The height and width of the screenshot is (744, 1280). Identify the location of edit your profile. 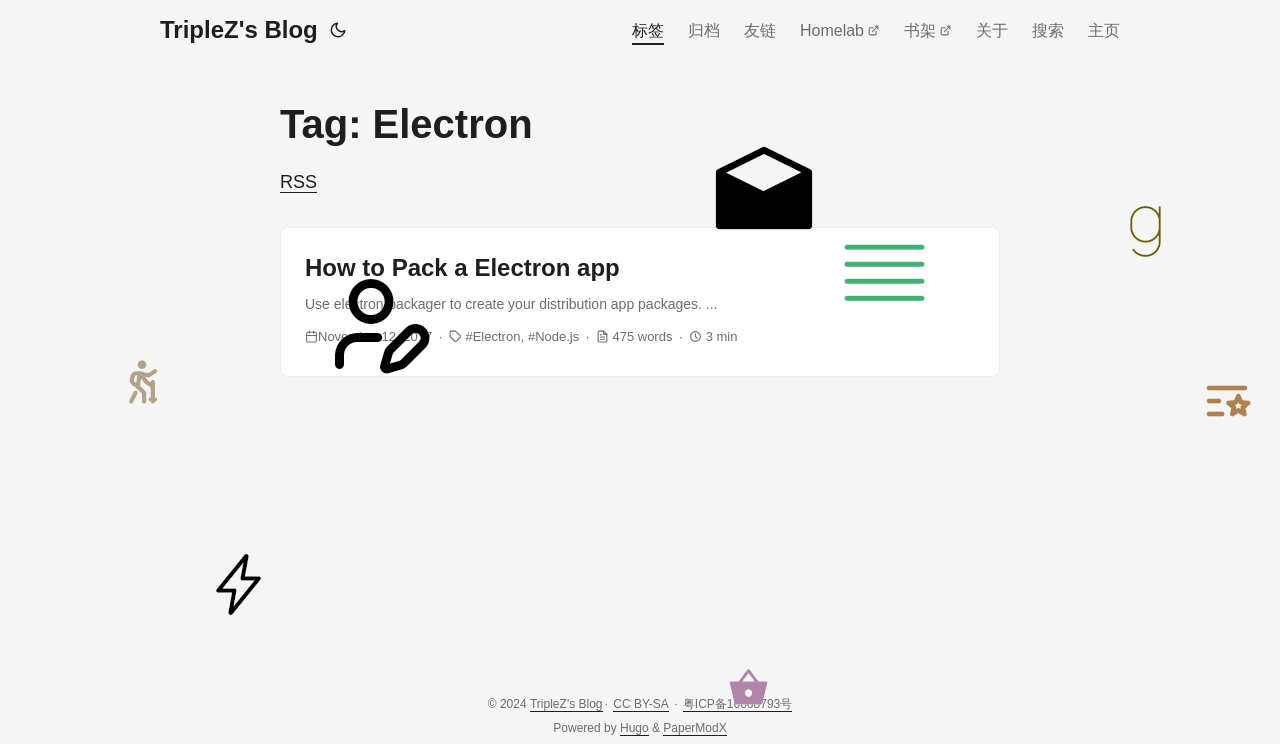
(380, 324).